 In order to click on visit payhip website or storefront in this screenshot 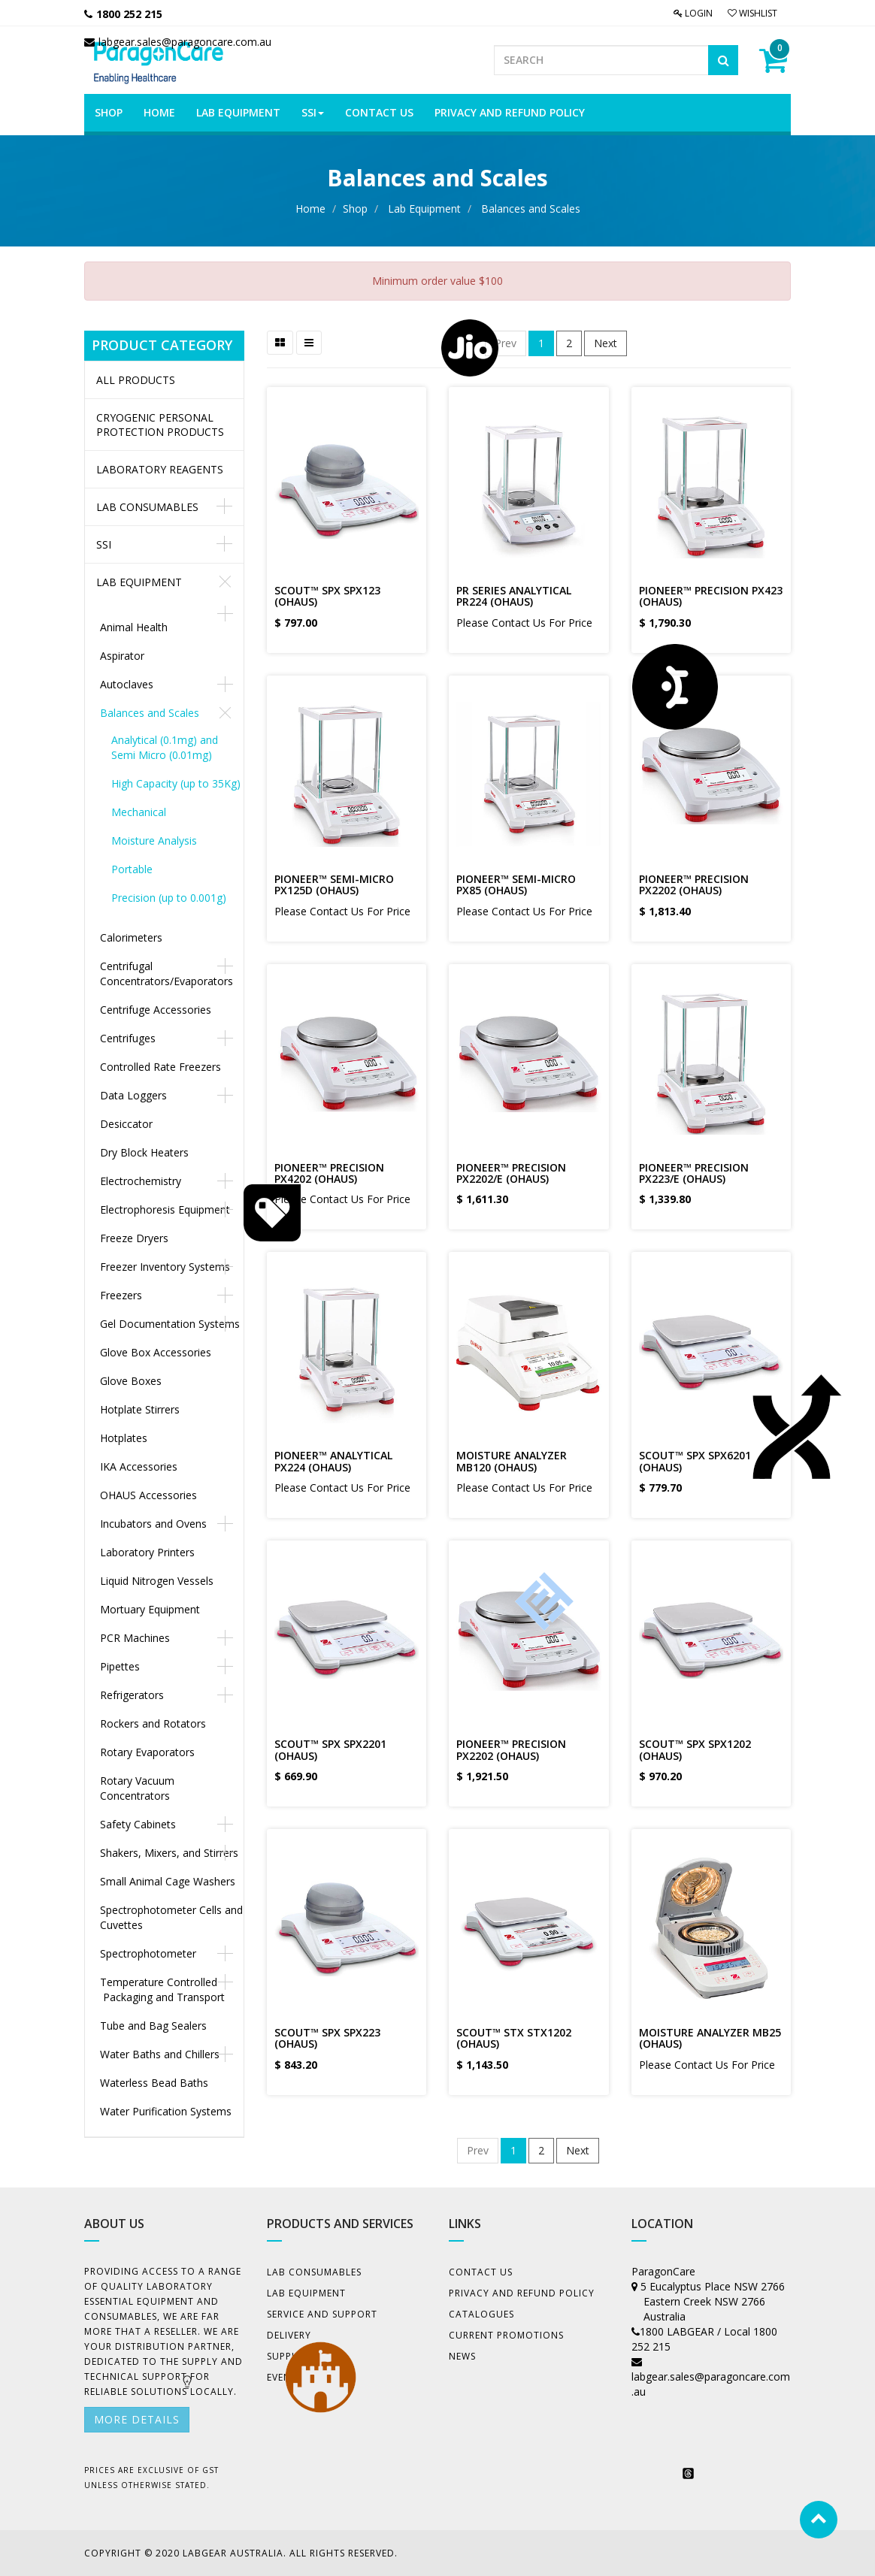, I will do `click(272, 1213)`.